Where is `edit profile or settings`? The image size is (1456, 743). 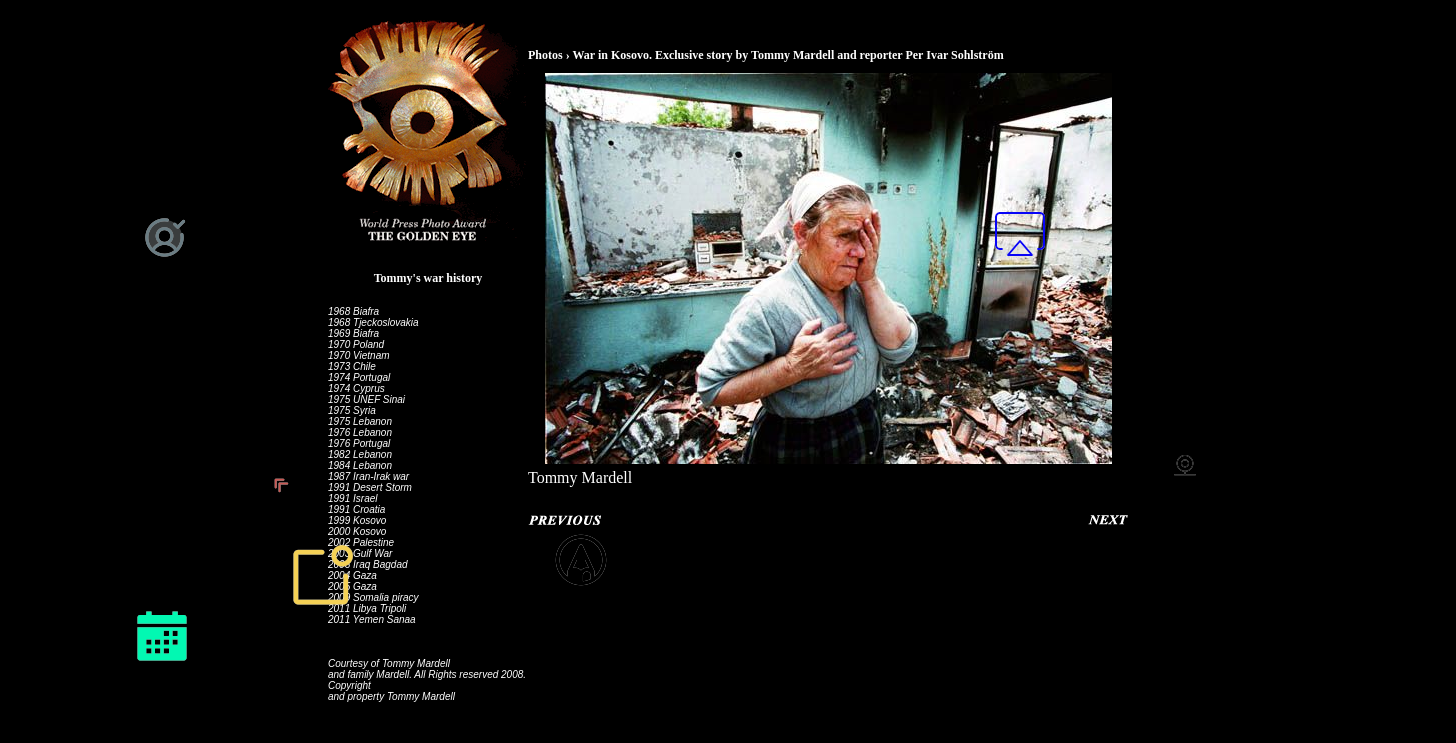 edit profile or settings is located at coordinates (581, 560).